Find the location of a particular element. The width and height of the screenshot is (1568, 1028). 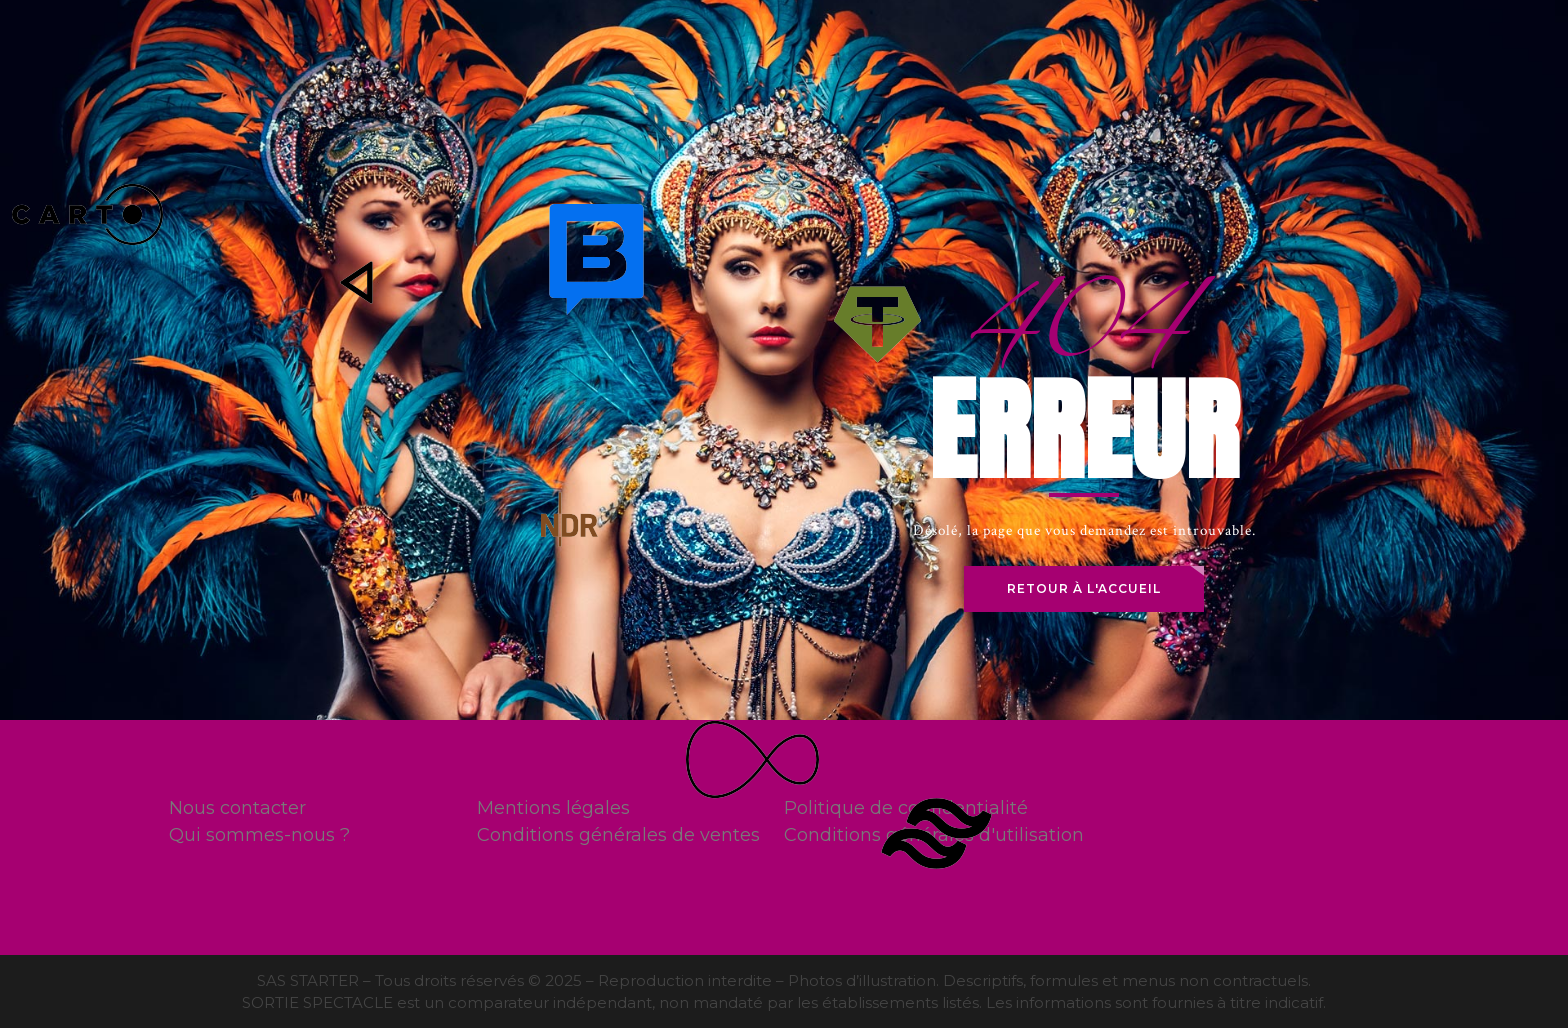

tether (USDT) cryptocurrency logo is located at coordinates (877, 324).